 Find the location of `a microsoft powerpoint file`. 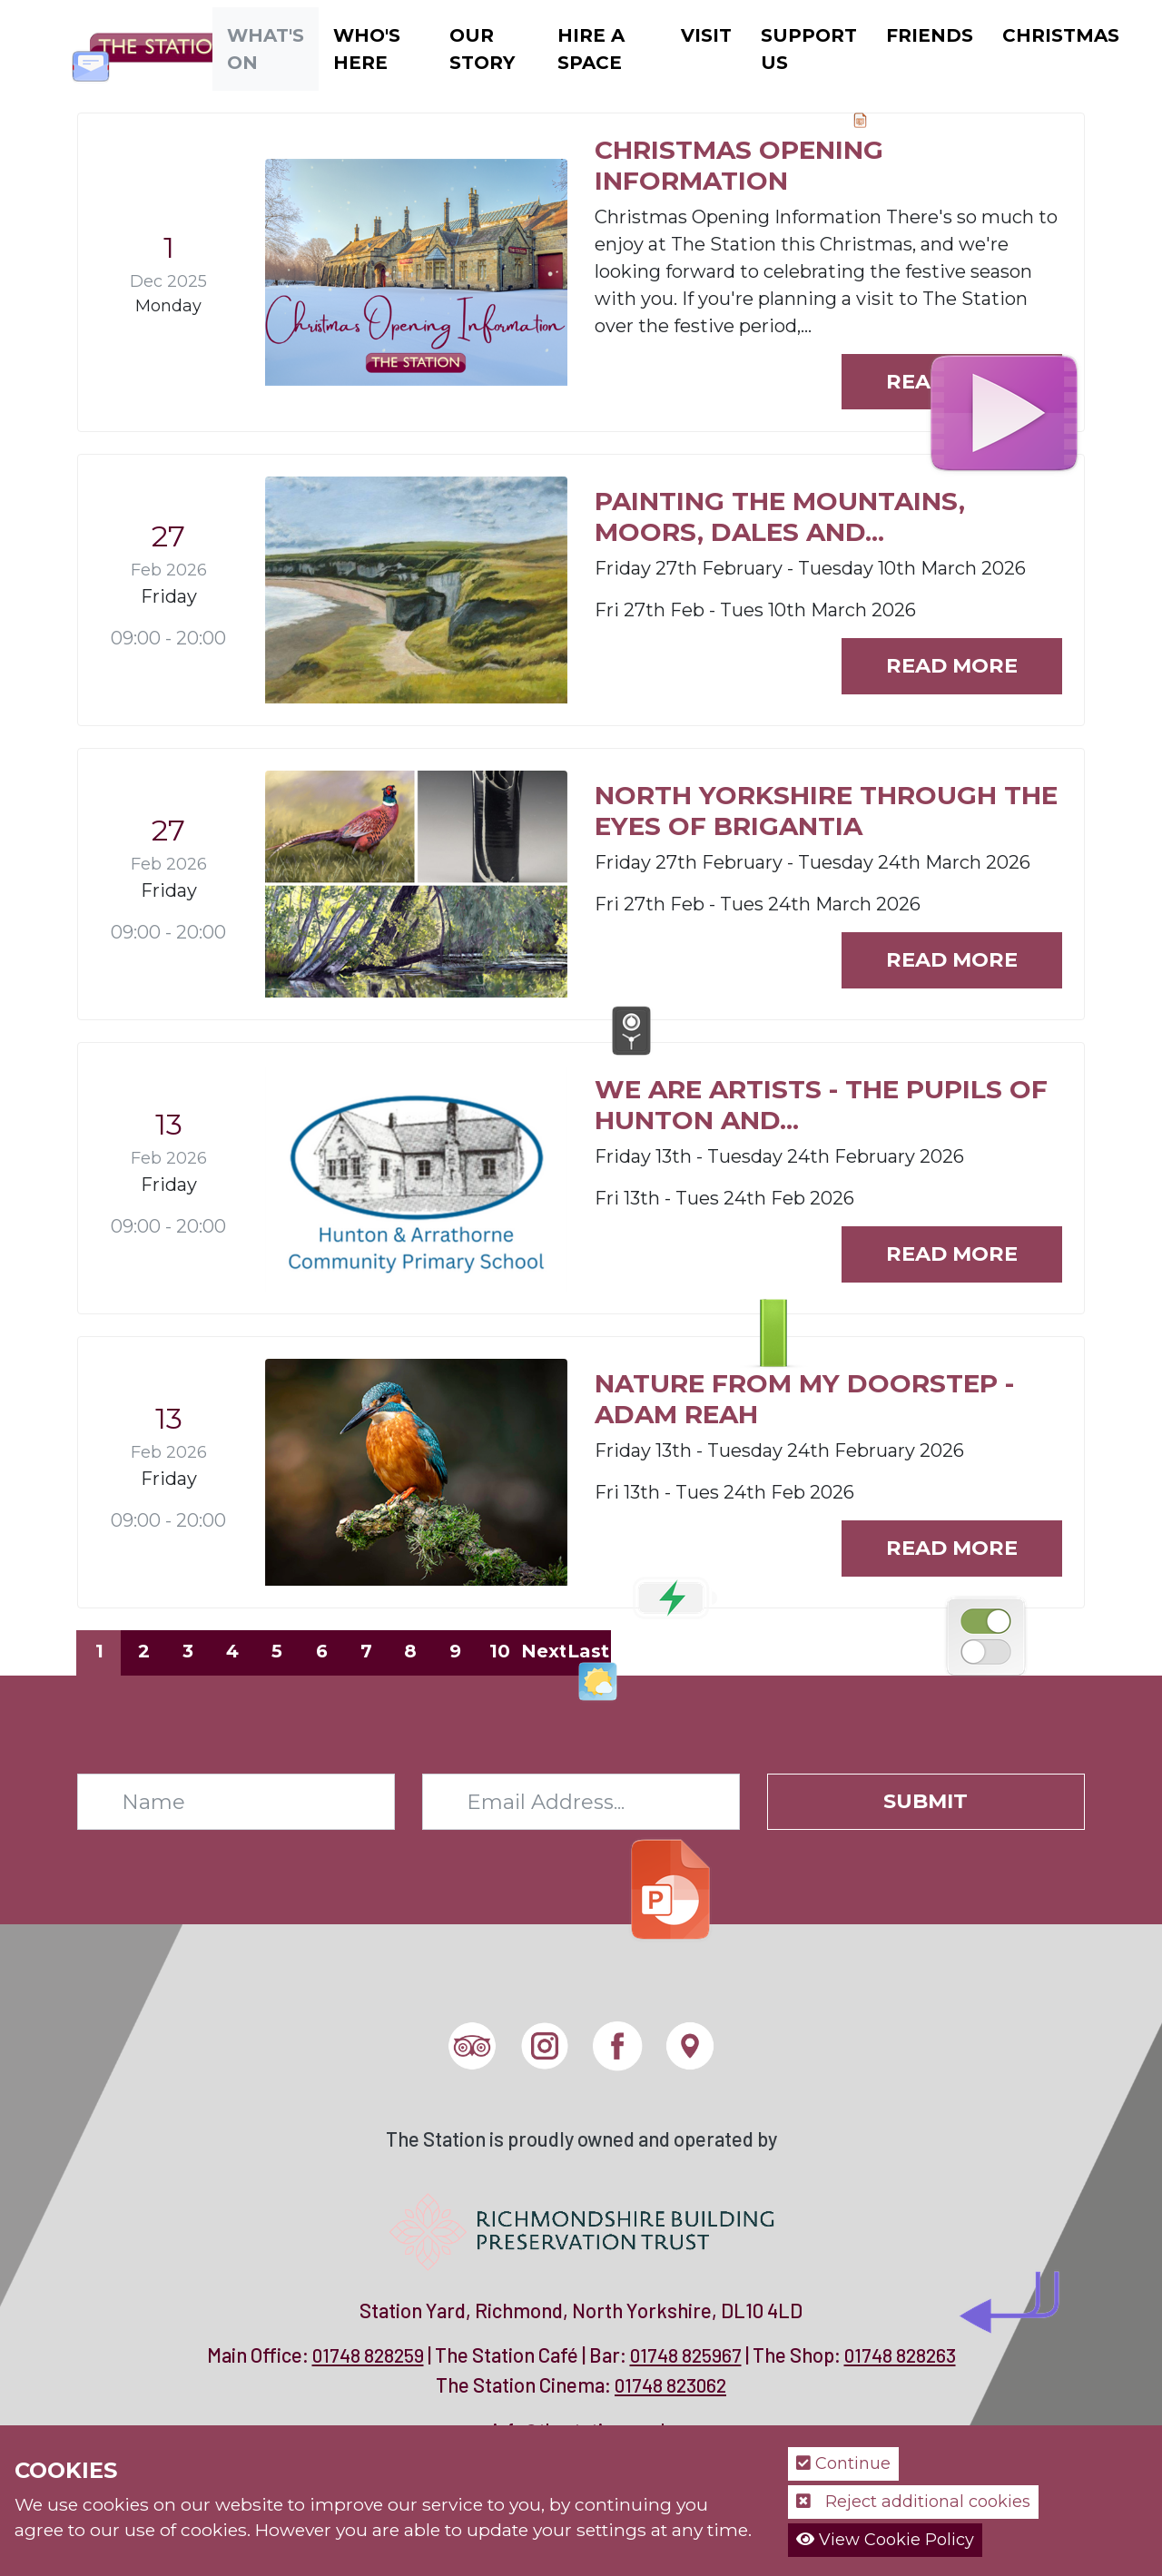

a microsoft powerpoint file is located at coordinates (670, 1889).